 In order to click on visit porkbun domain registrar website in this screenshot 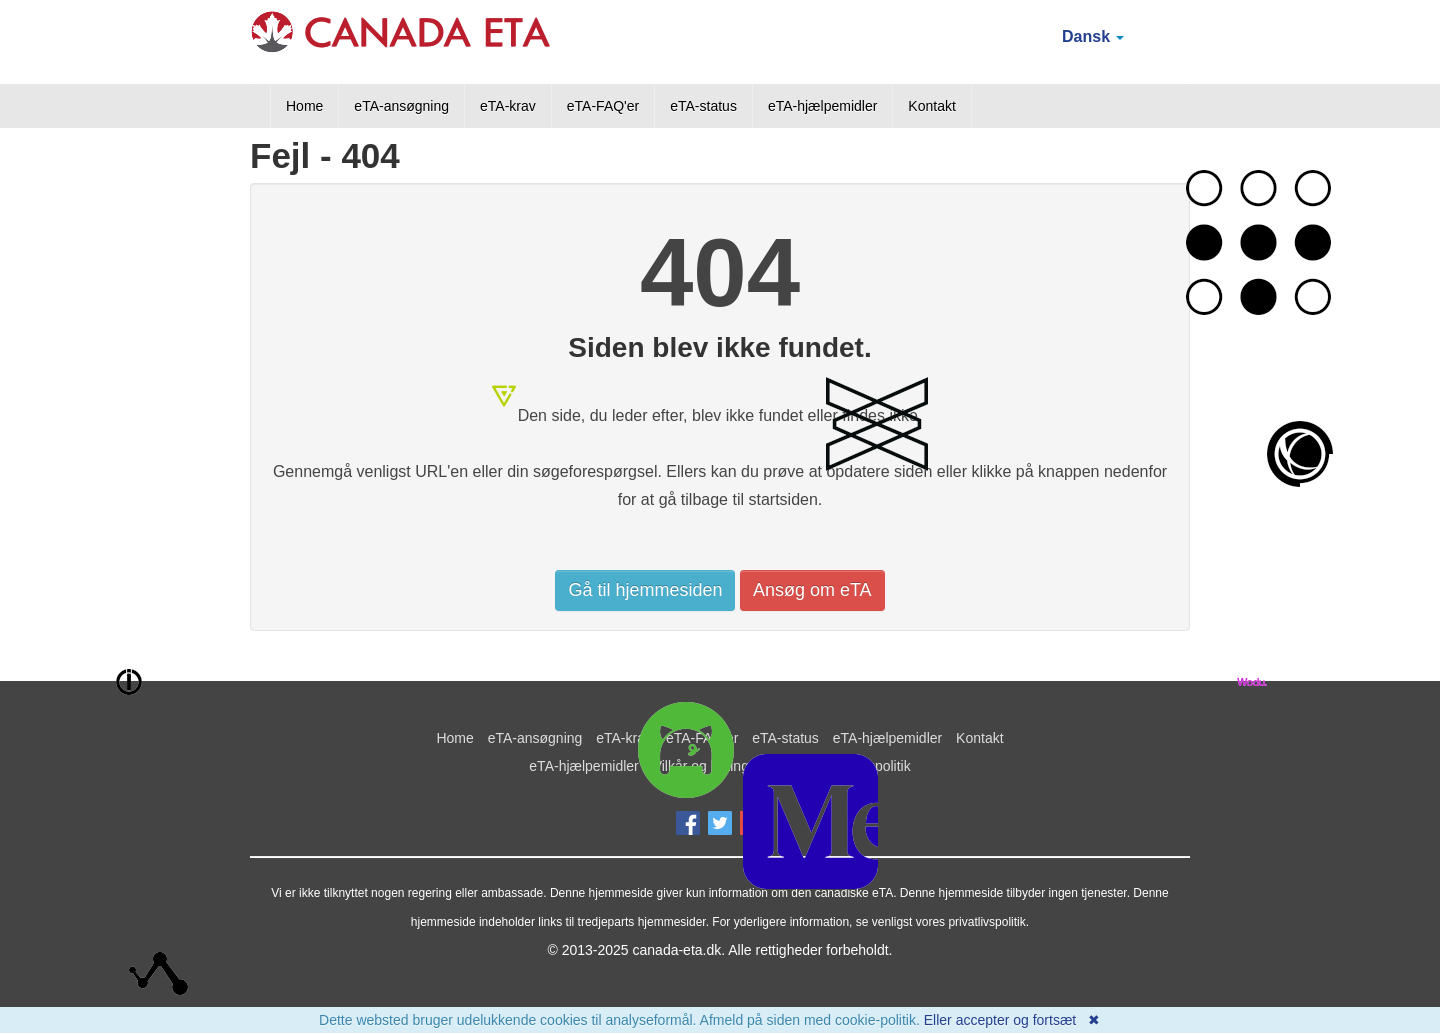, I will do `click(686, 750)`.